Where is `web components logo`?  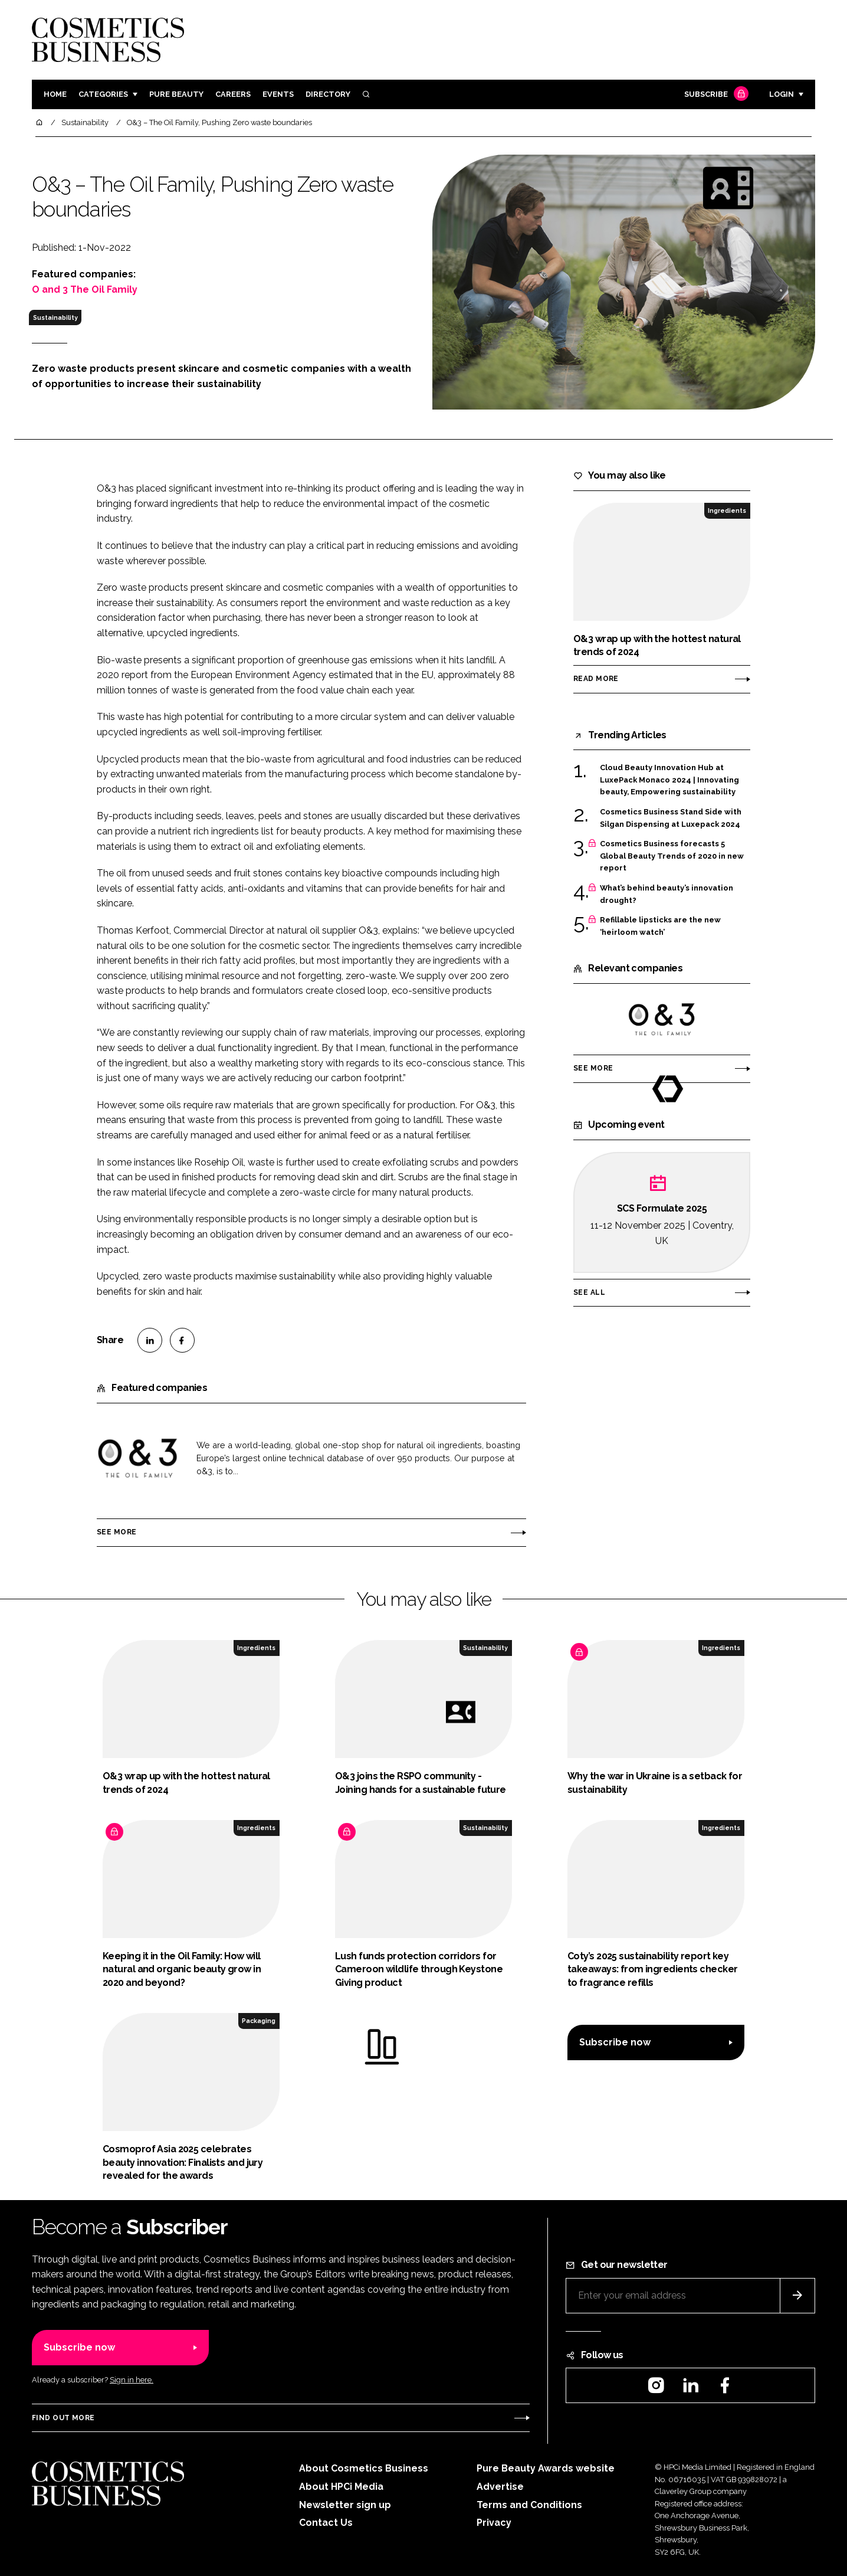 web components logo is located at coordinates (668, 1089).